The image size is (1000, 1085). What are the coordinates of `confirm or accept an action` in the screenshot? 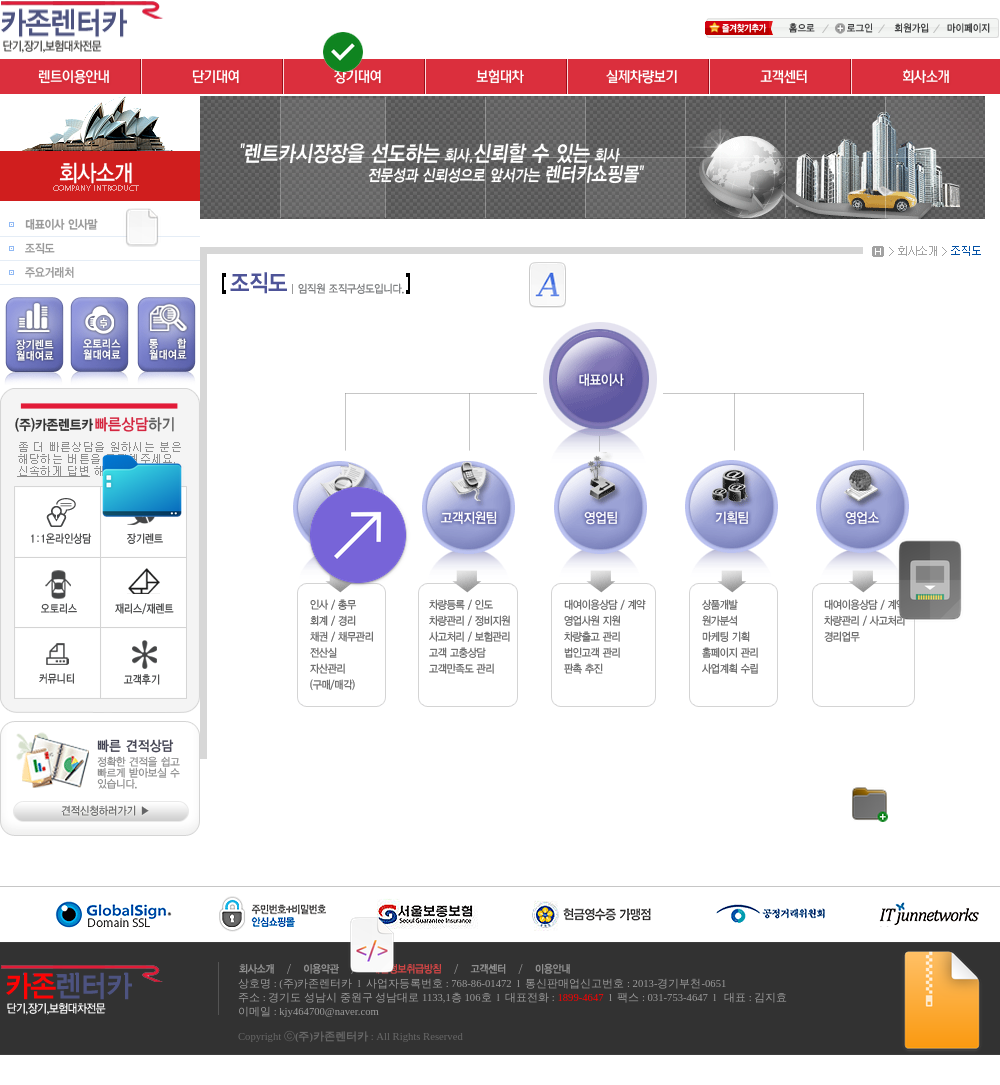 It's located at (343, 52).